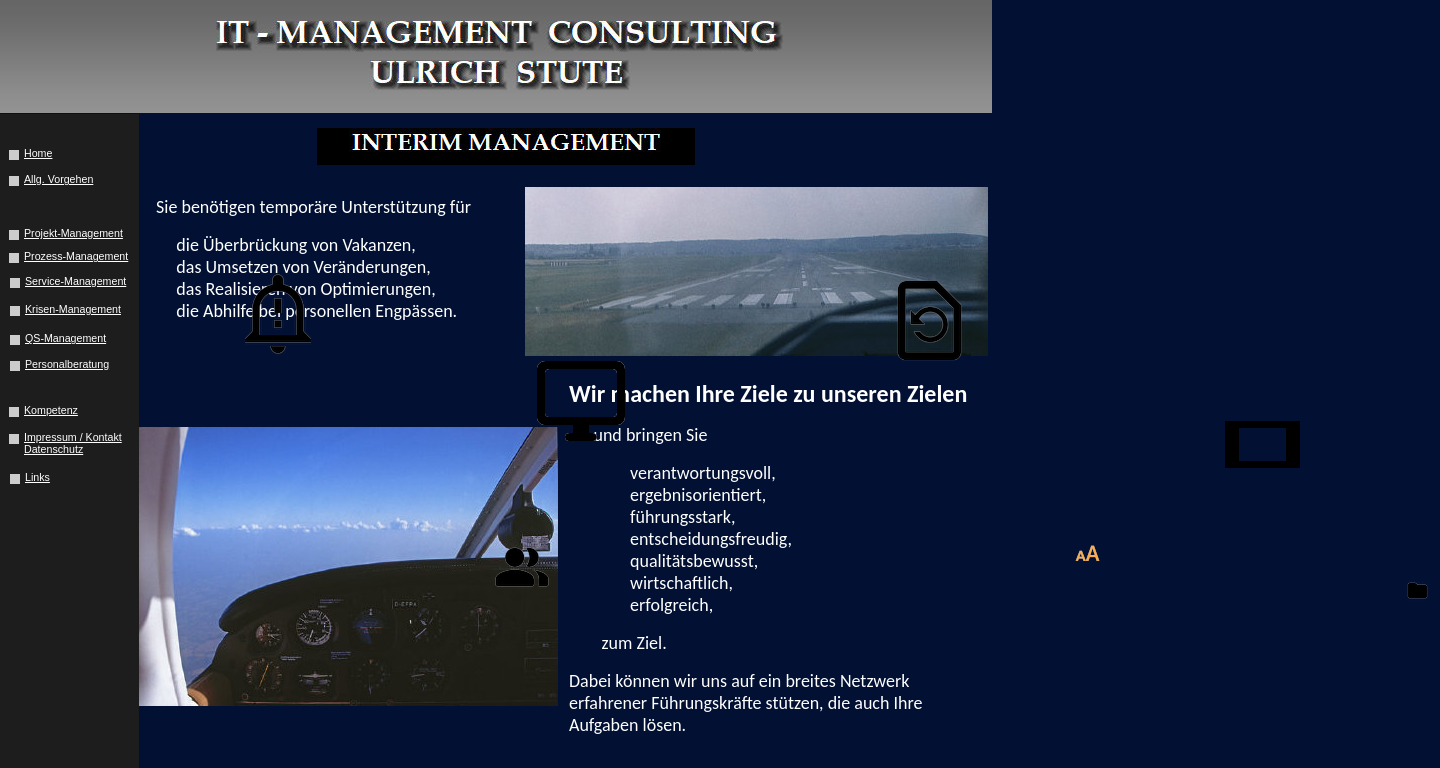 The width and height of the screenshot is (1440, 768). I want to click on view contacts or people list, so click(522, 567).